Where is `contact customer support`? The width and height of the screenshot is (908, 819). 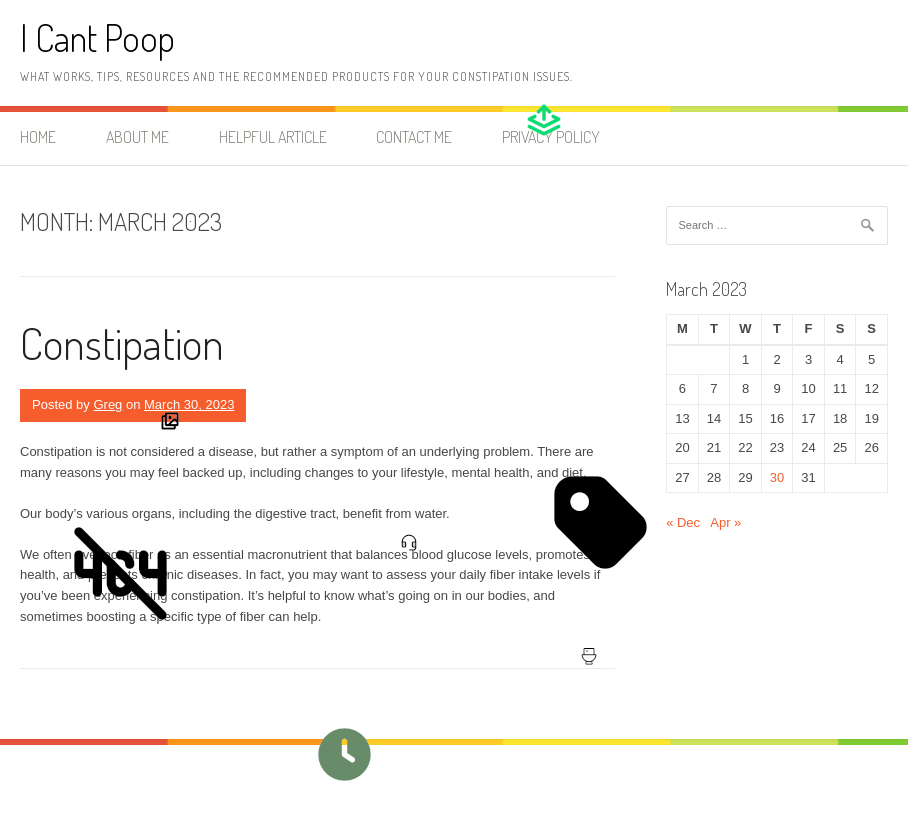 contact customer support is located at coordinates (409, 542).